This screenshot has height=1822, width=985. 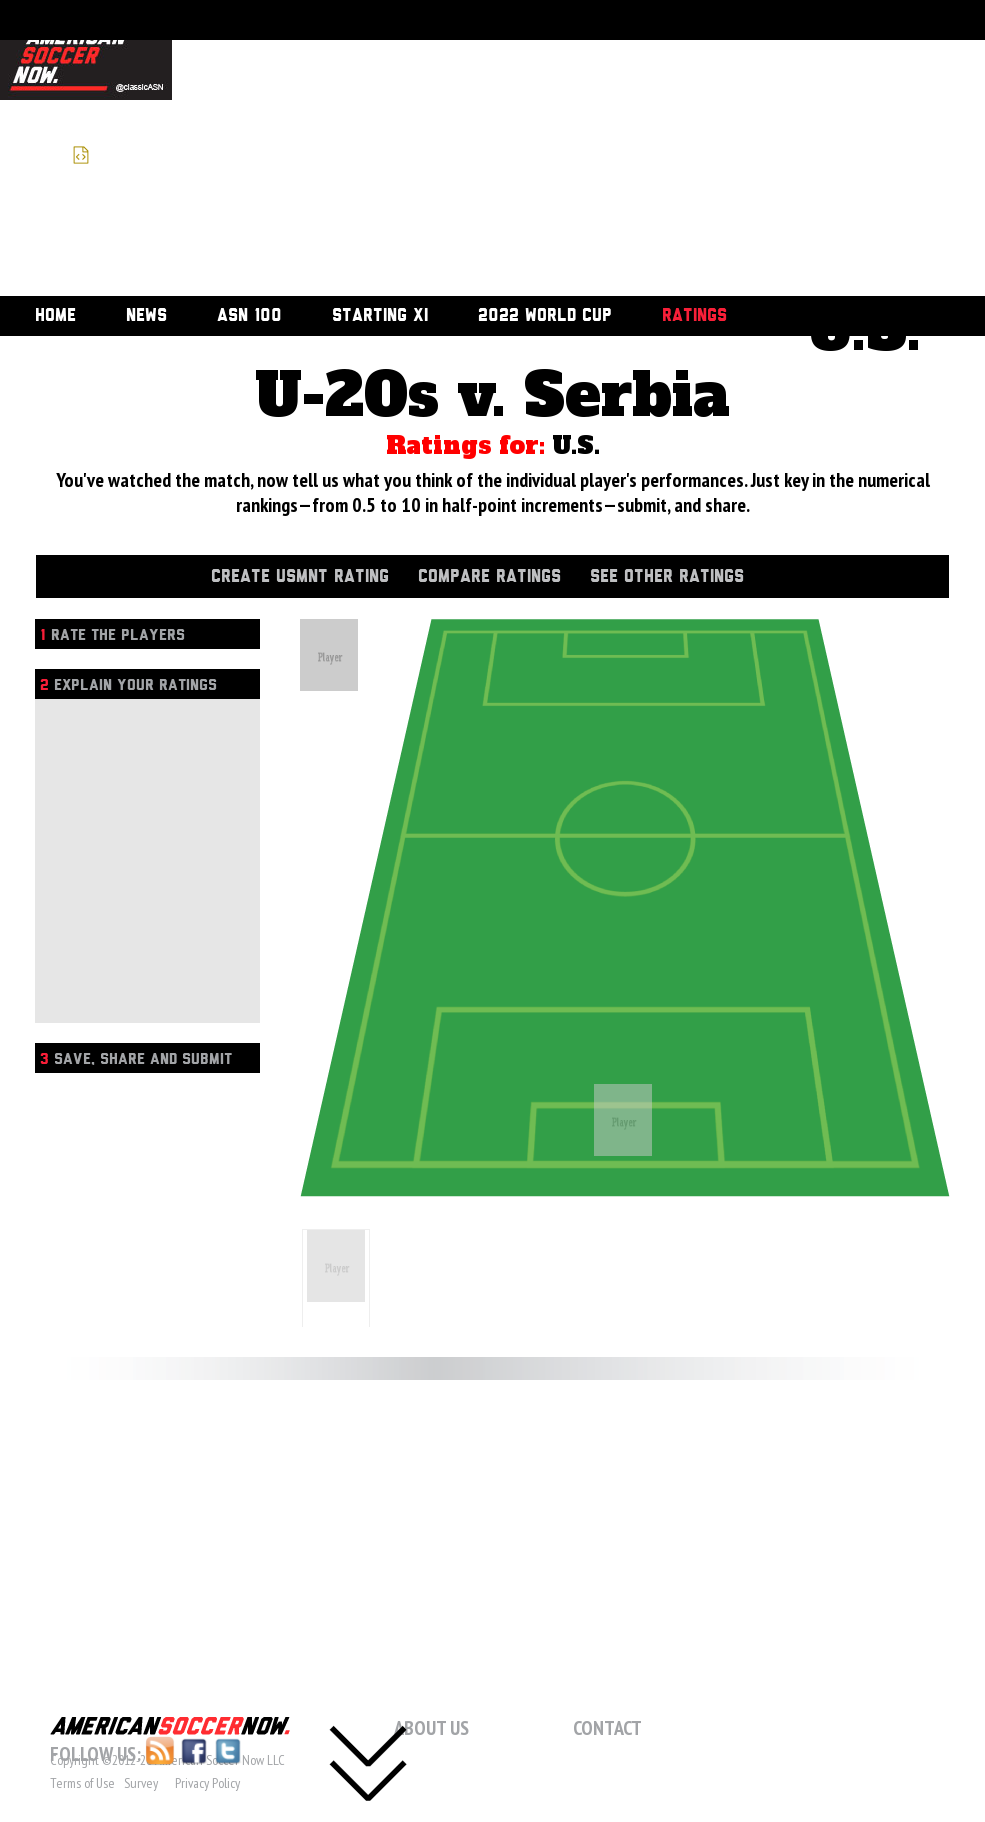 What do you see at coordinates (371, 1766) in the screenshot?
I see `expand collapsed content below` at bounding box center [371, 1766].